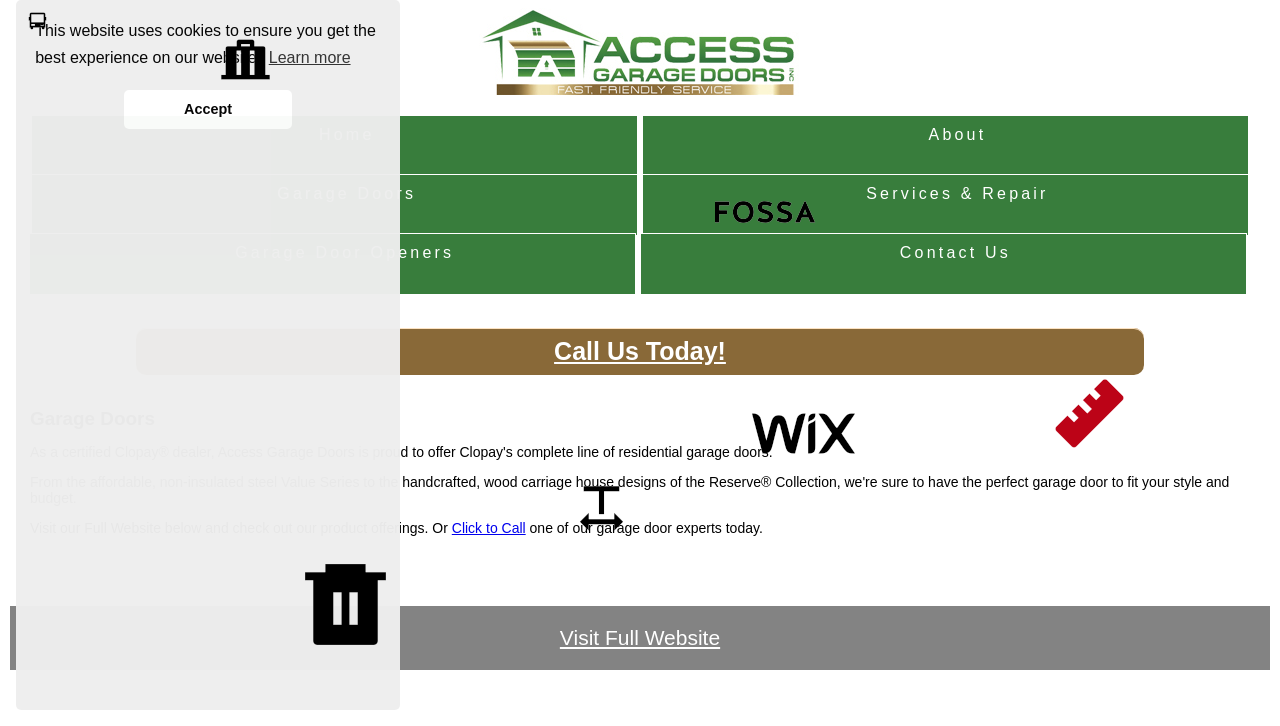 The image size is (1280, 726). I want to click on adjust horizontal text spacing or letter tracking, so click(601, 506).